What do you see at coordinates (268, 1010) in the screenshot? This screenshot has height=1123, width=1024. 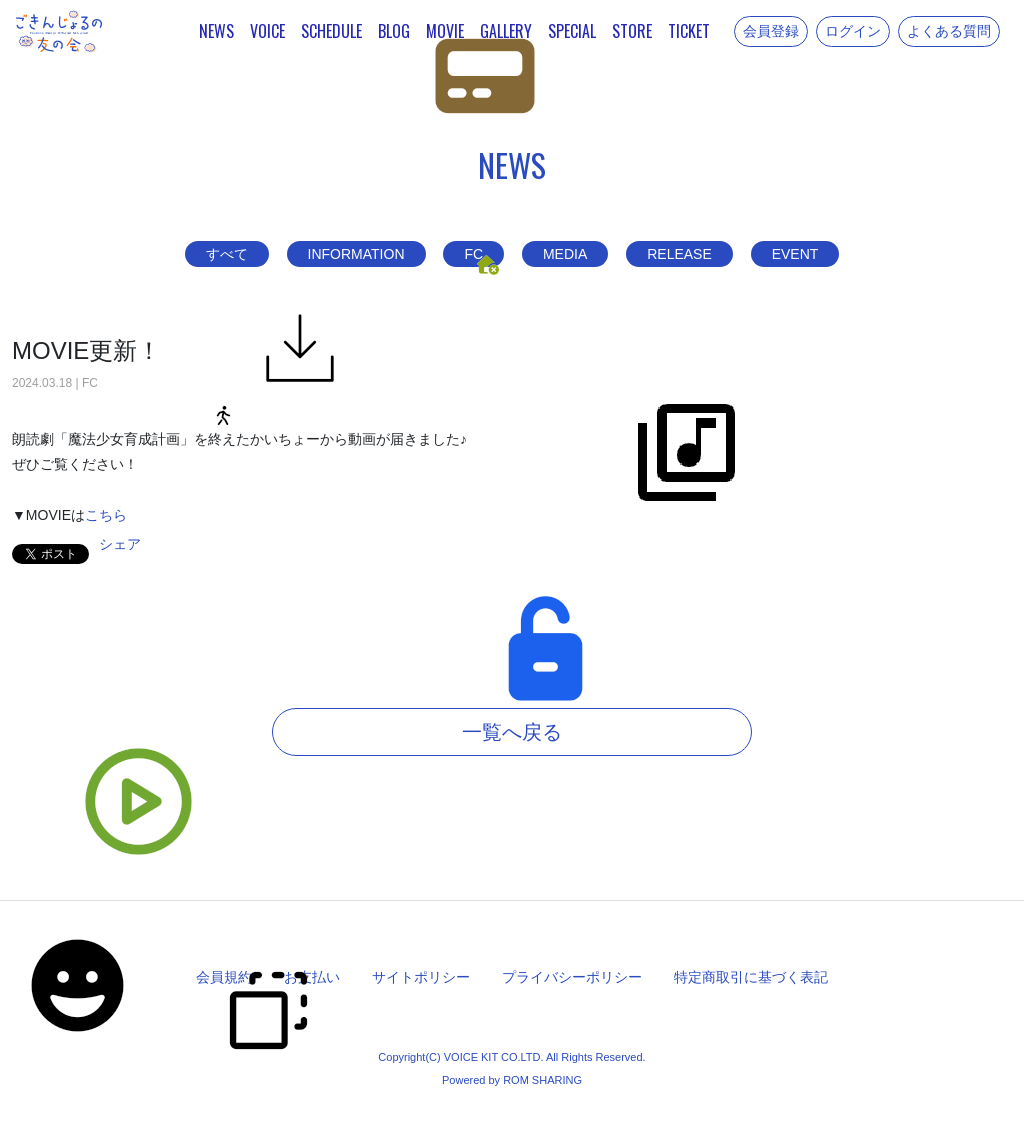 I see `send selected element to background layer` at bounding box center [268, 1010].